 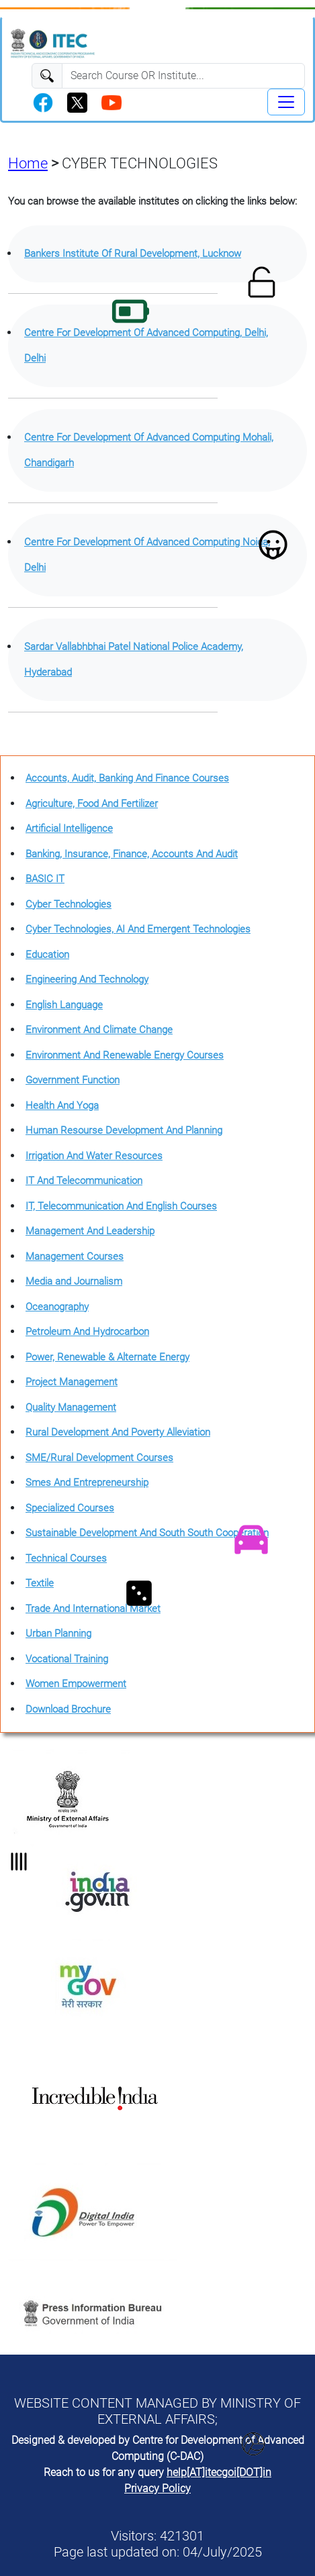 I want to click on indicates battery at approximately 50% charge, so click(x=130, y=311).